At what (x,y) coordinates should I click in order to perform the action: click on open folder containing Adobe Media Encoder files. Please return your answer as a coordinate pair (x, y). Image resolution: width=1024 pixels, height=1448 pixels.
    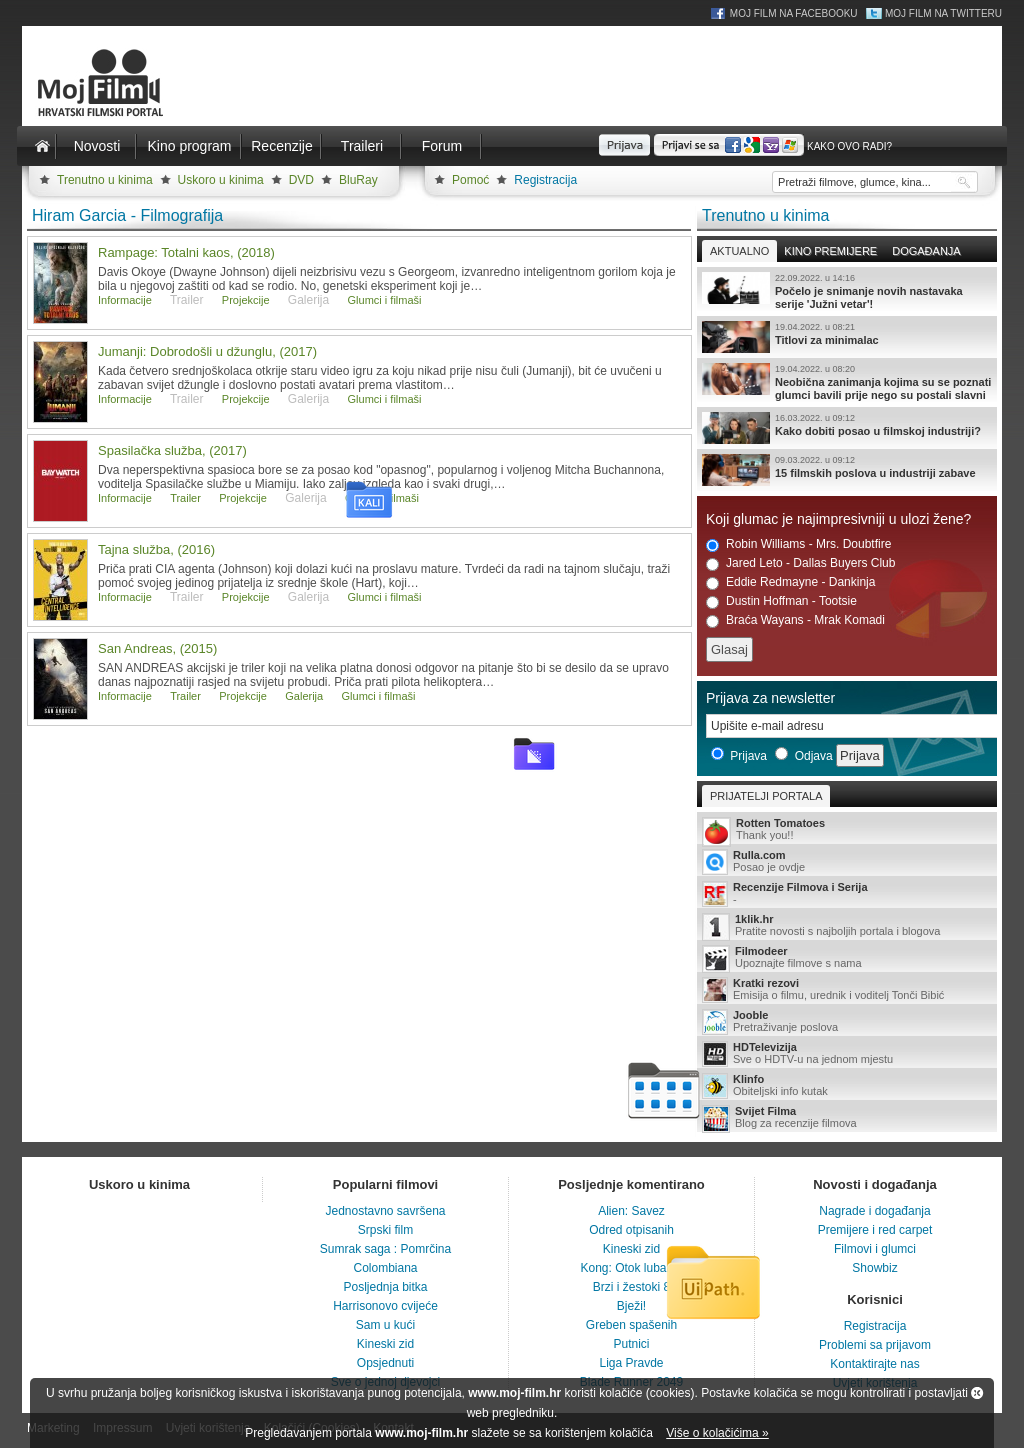
    Looking at the image, I should click on (534, 755).